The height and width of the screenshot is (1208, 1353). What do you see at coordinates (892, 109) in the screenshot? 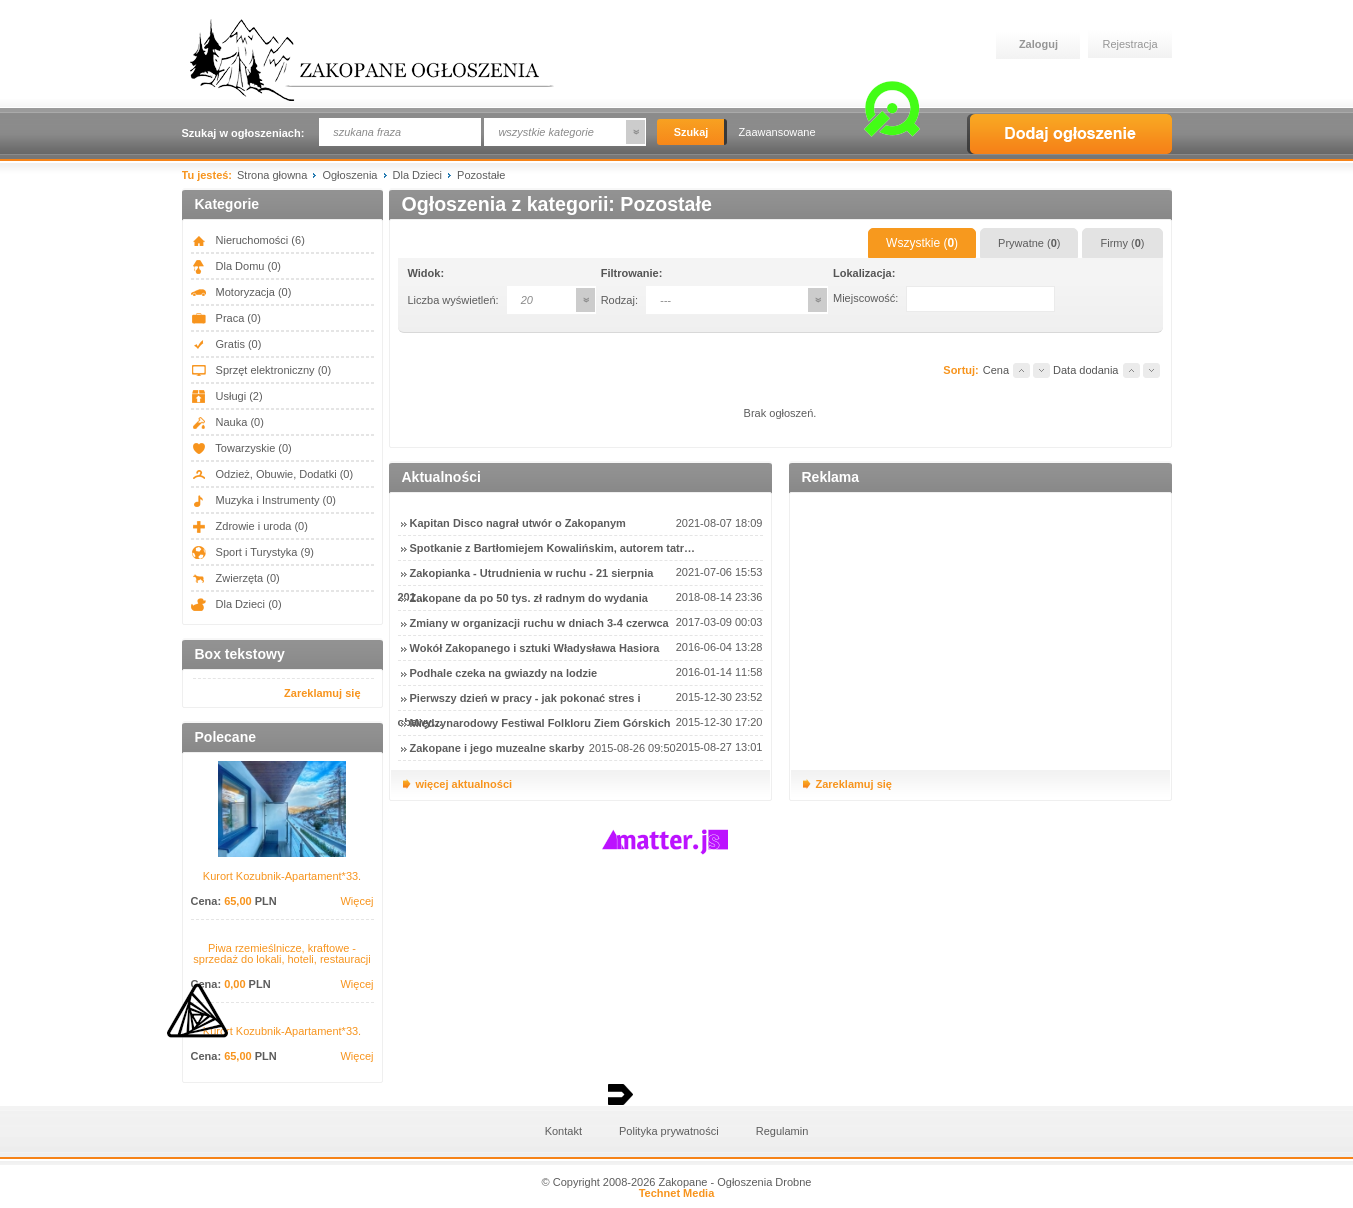
I see `ManageIQ cloud management platform logo` at bounding box center [892, 109].